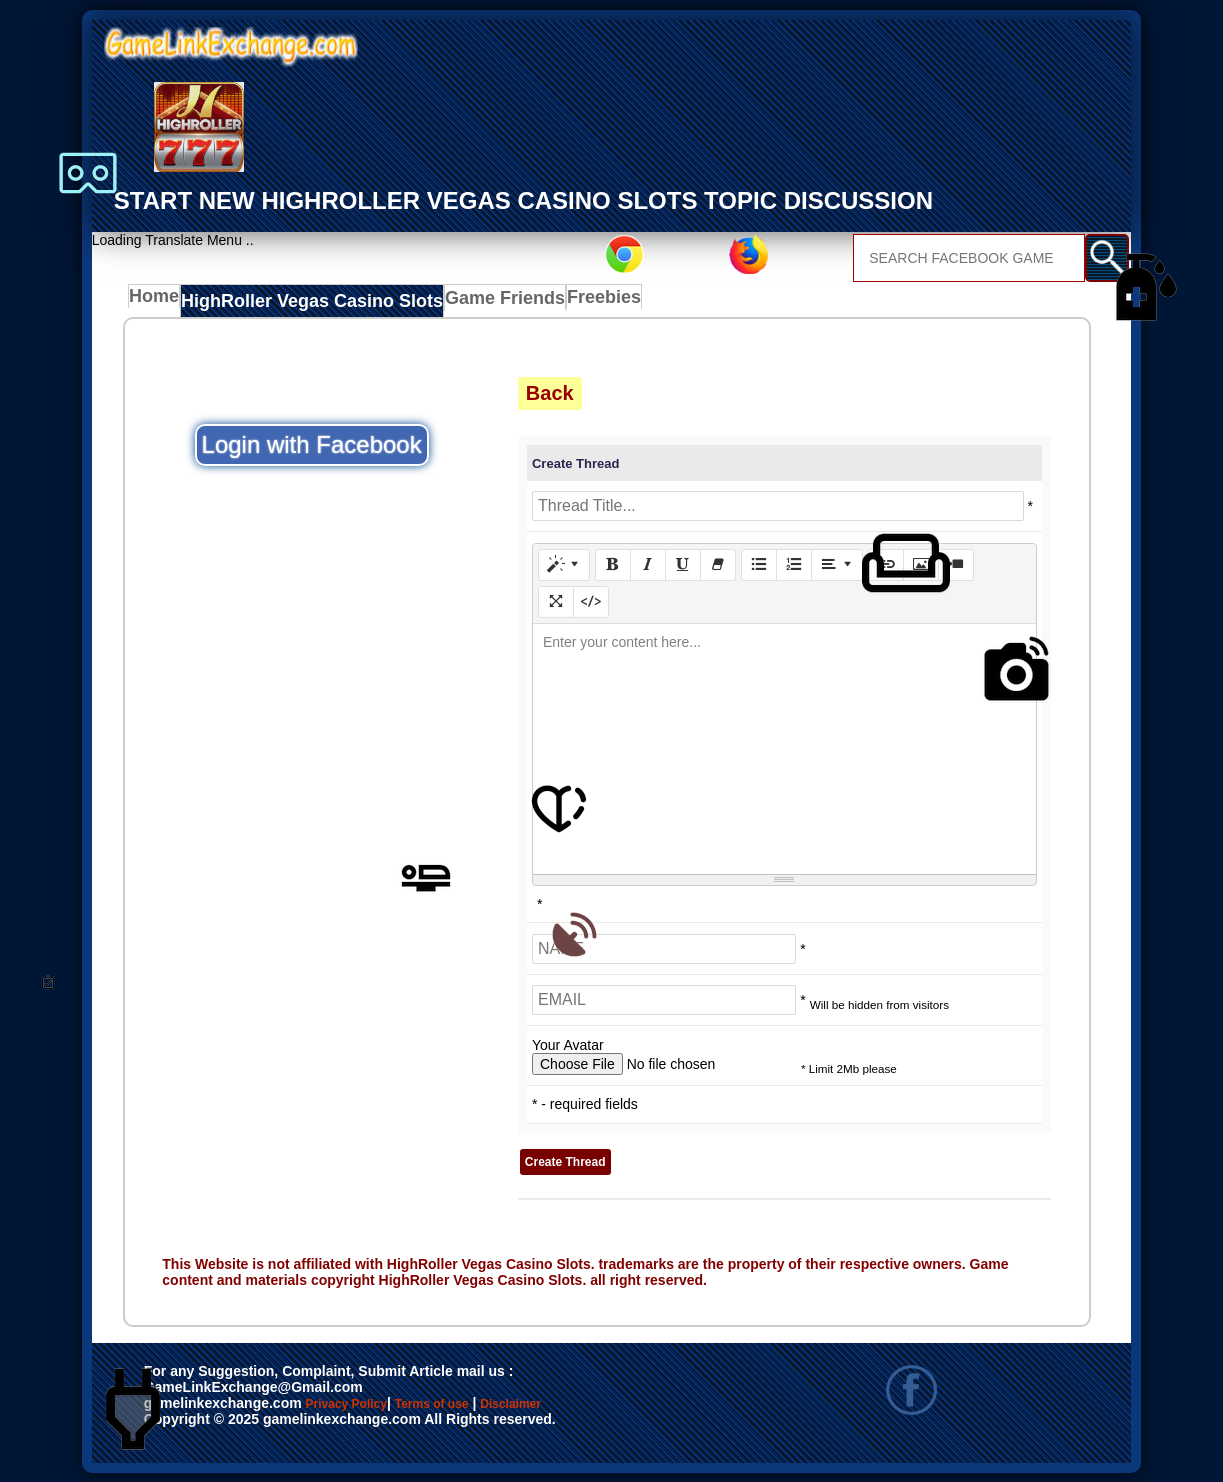  What do you see at coordinates (426, 877) in the screenshot?
I see `select flat bed seat option for flight` at bounding box center [426, 877].